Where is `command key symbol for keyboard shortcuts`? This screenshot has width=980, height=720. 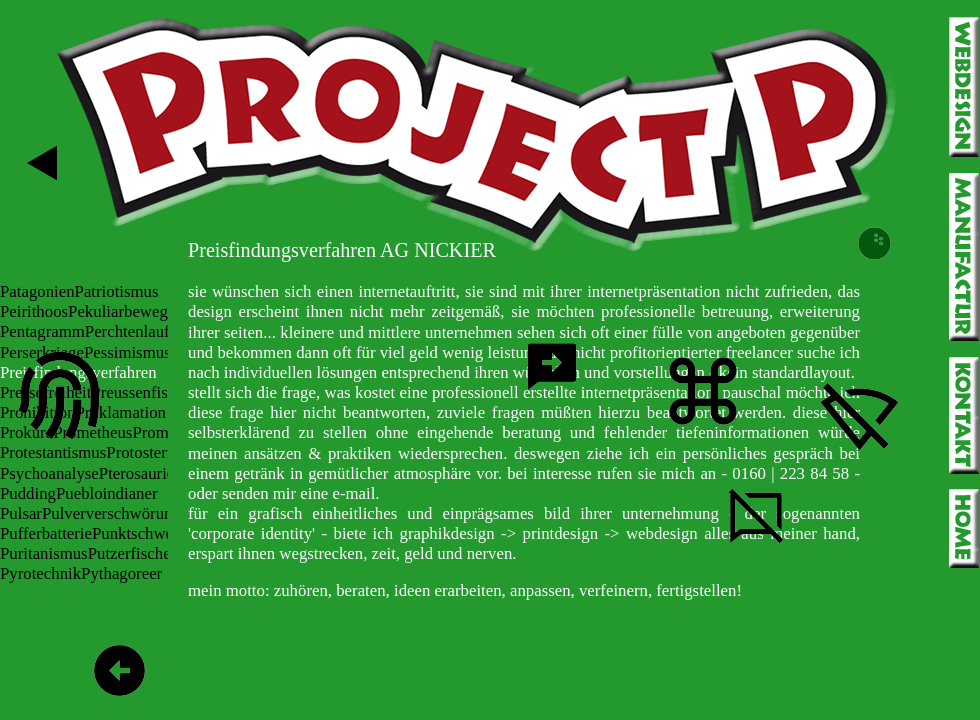 command key symbol for keyboard shortcuts is located at coordinates (703, 391).